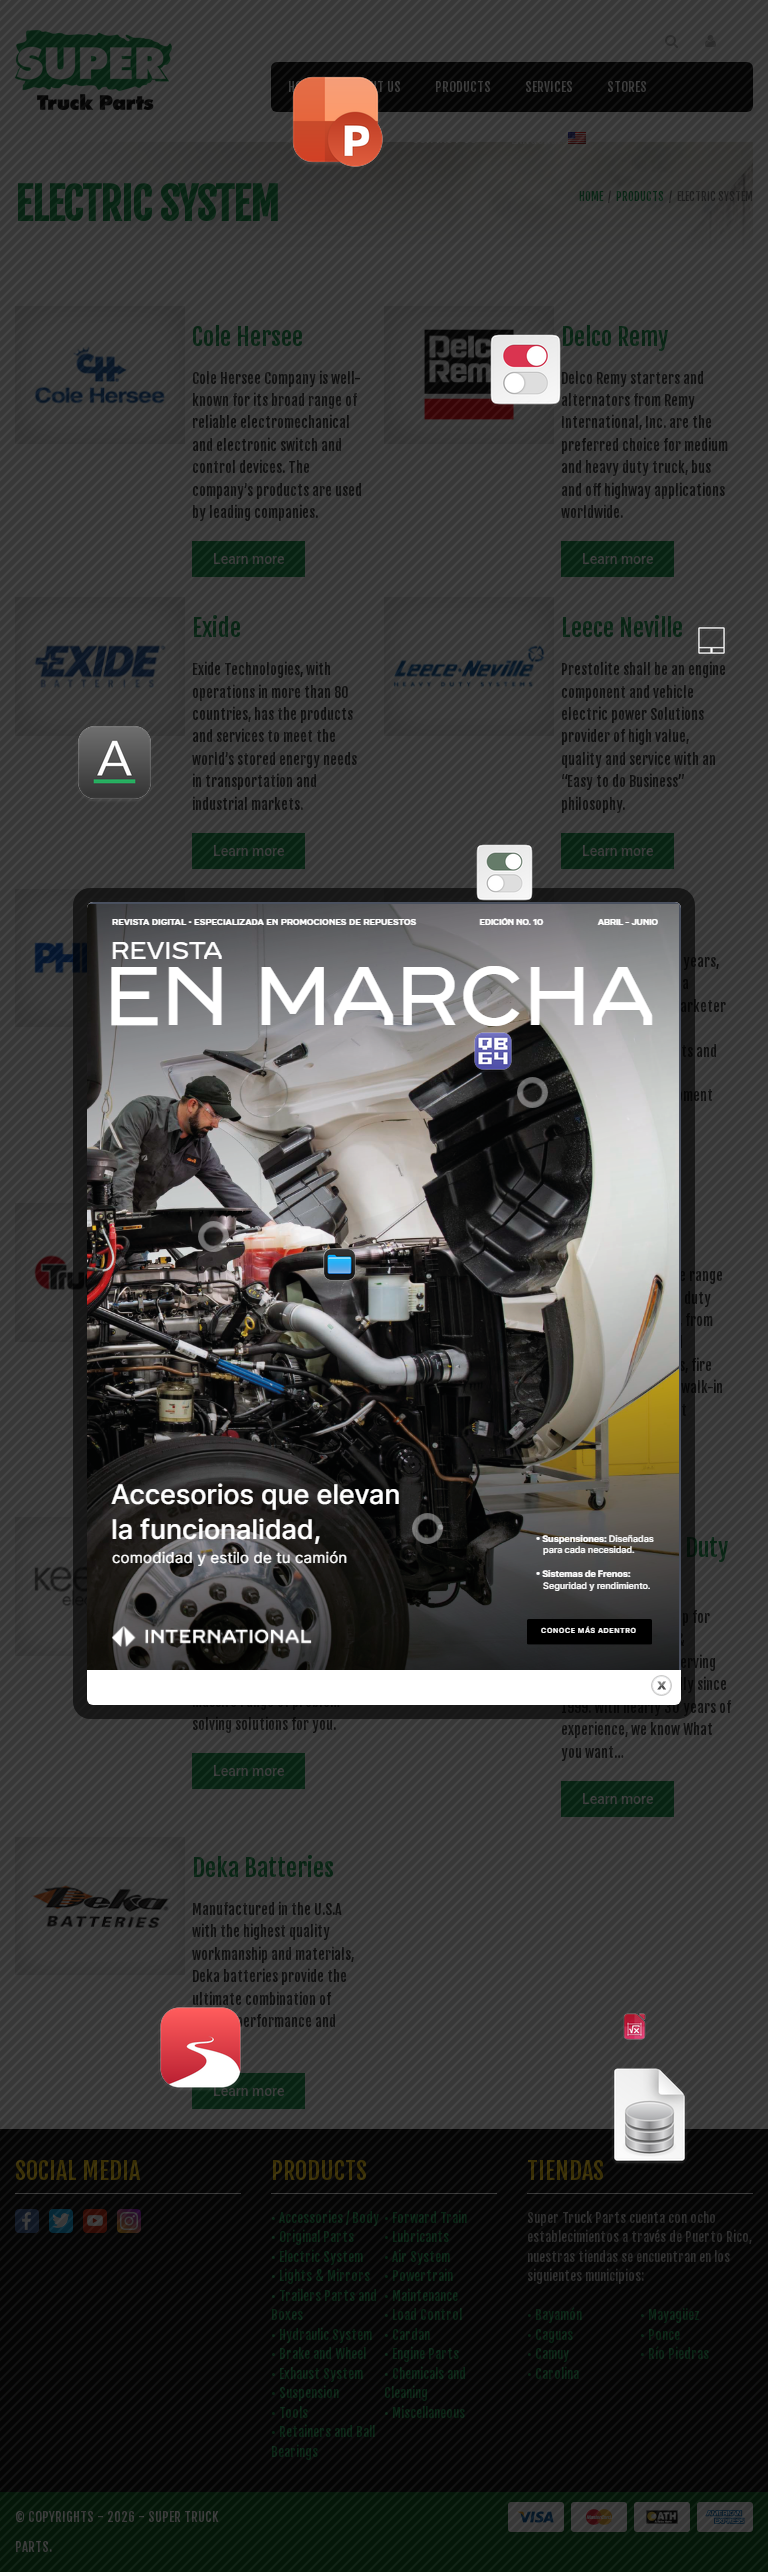 This screenshot has width=768, height=2572. What do you see at coordinates (525, 369) in the screenshot?
I see `open gnome tweaks settings` at bounding box center [525, 369].